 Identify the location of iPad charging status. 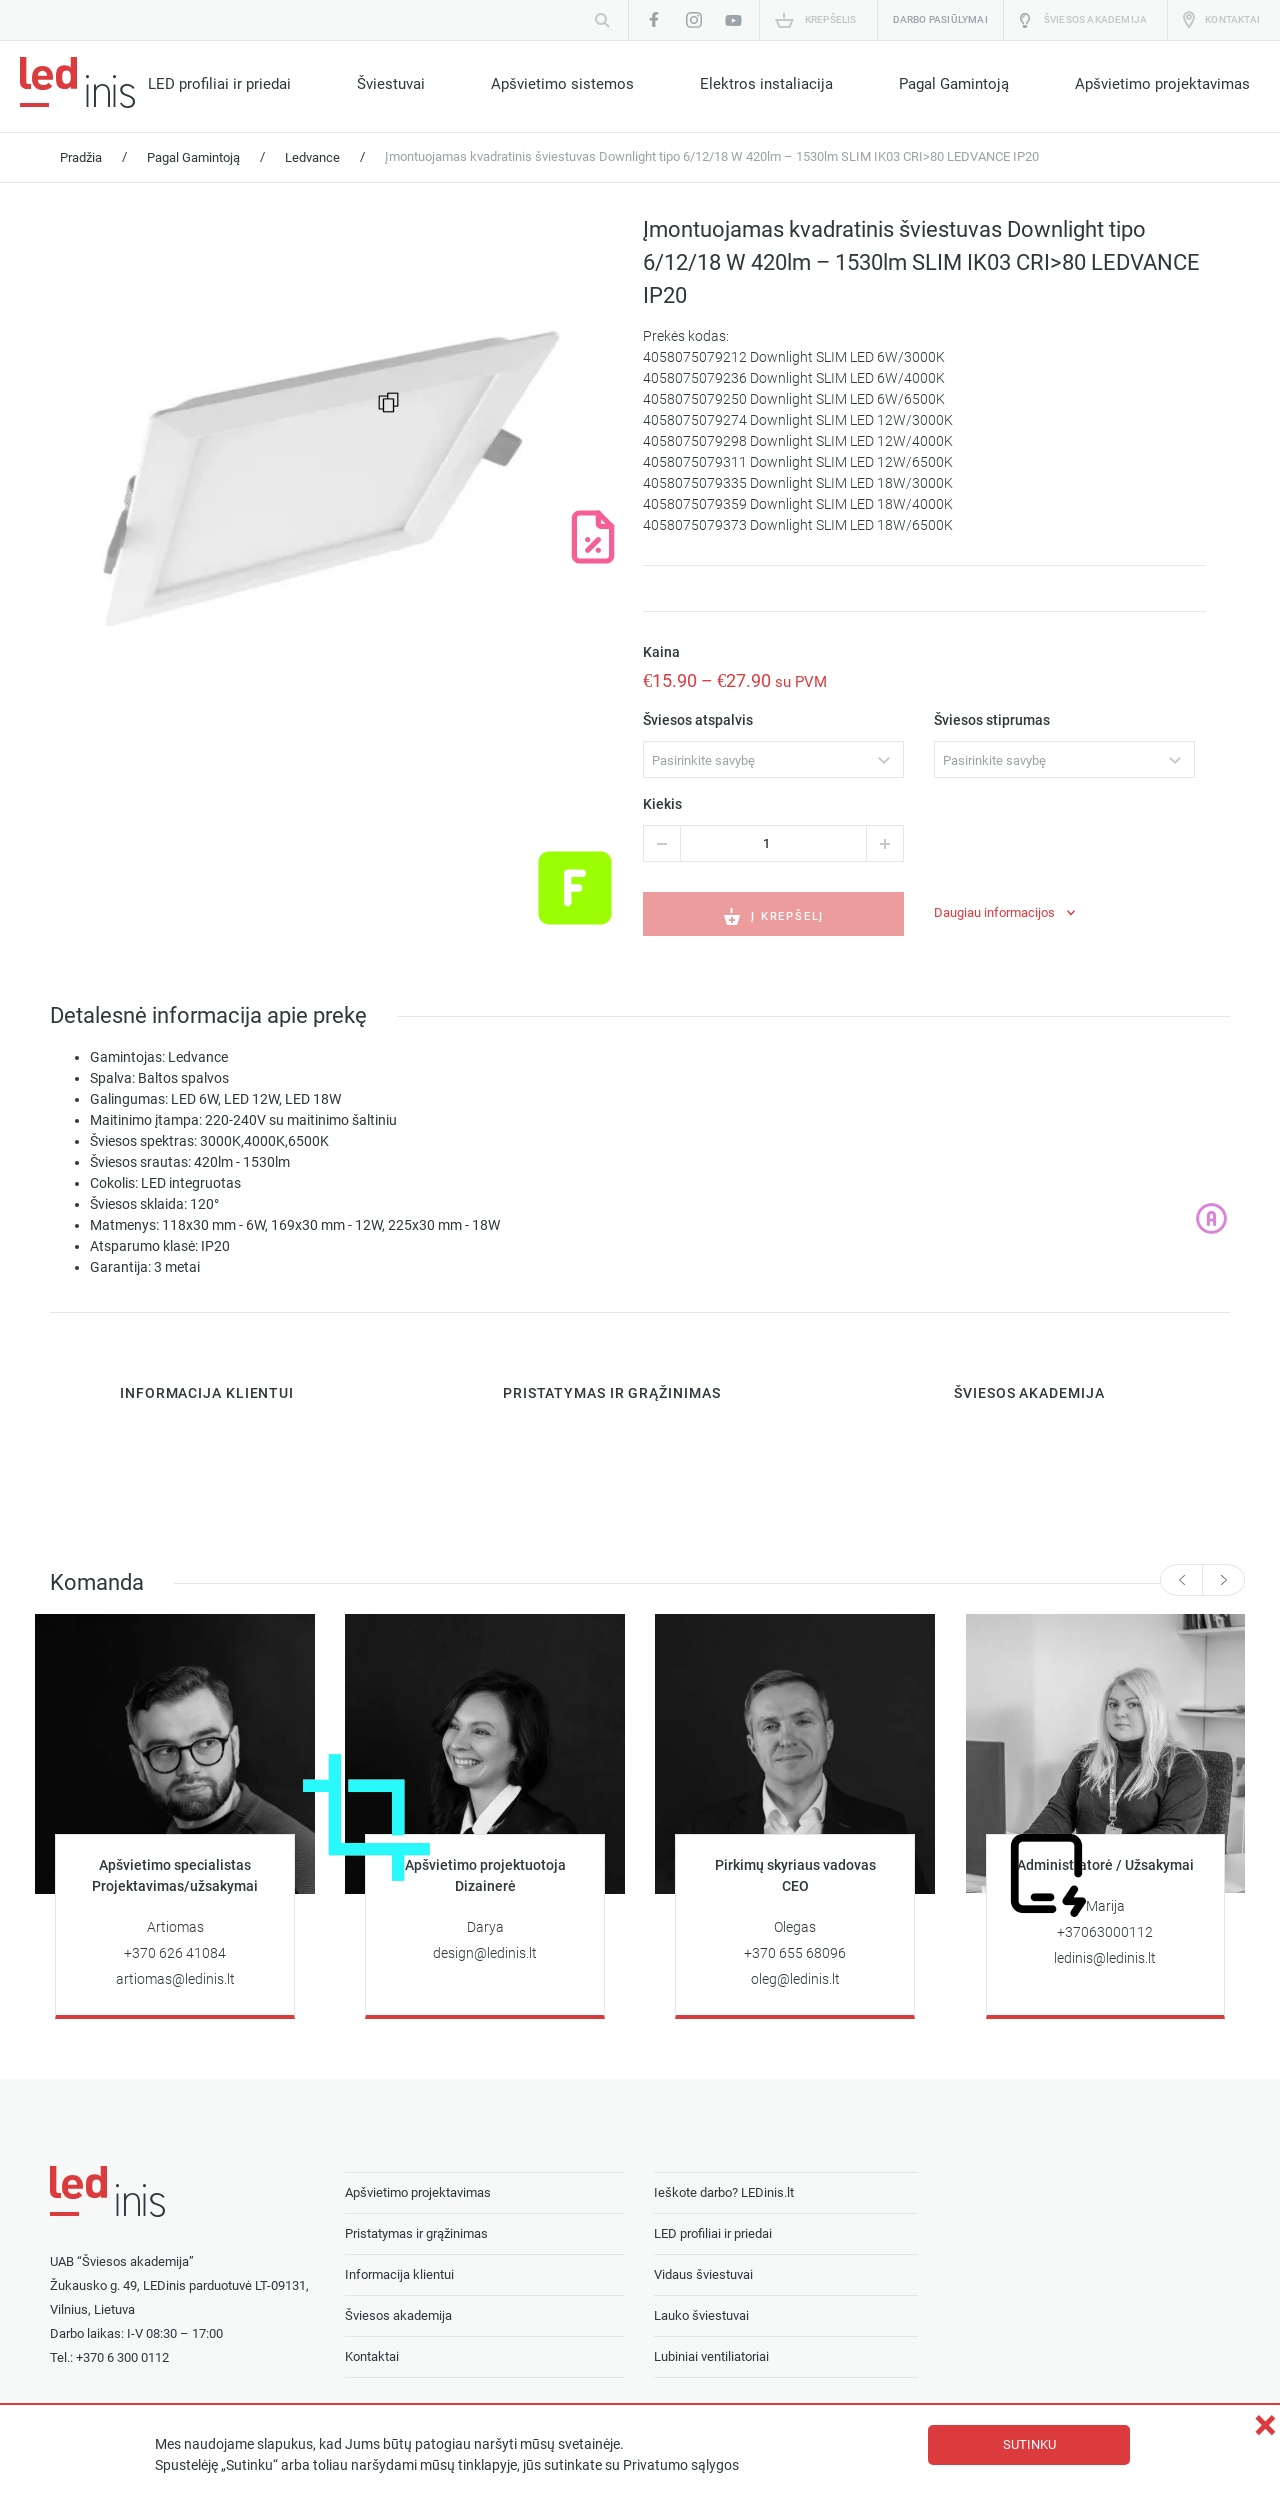
(1046, 1873).